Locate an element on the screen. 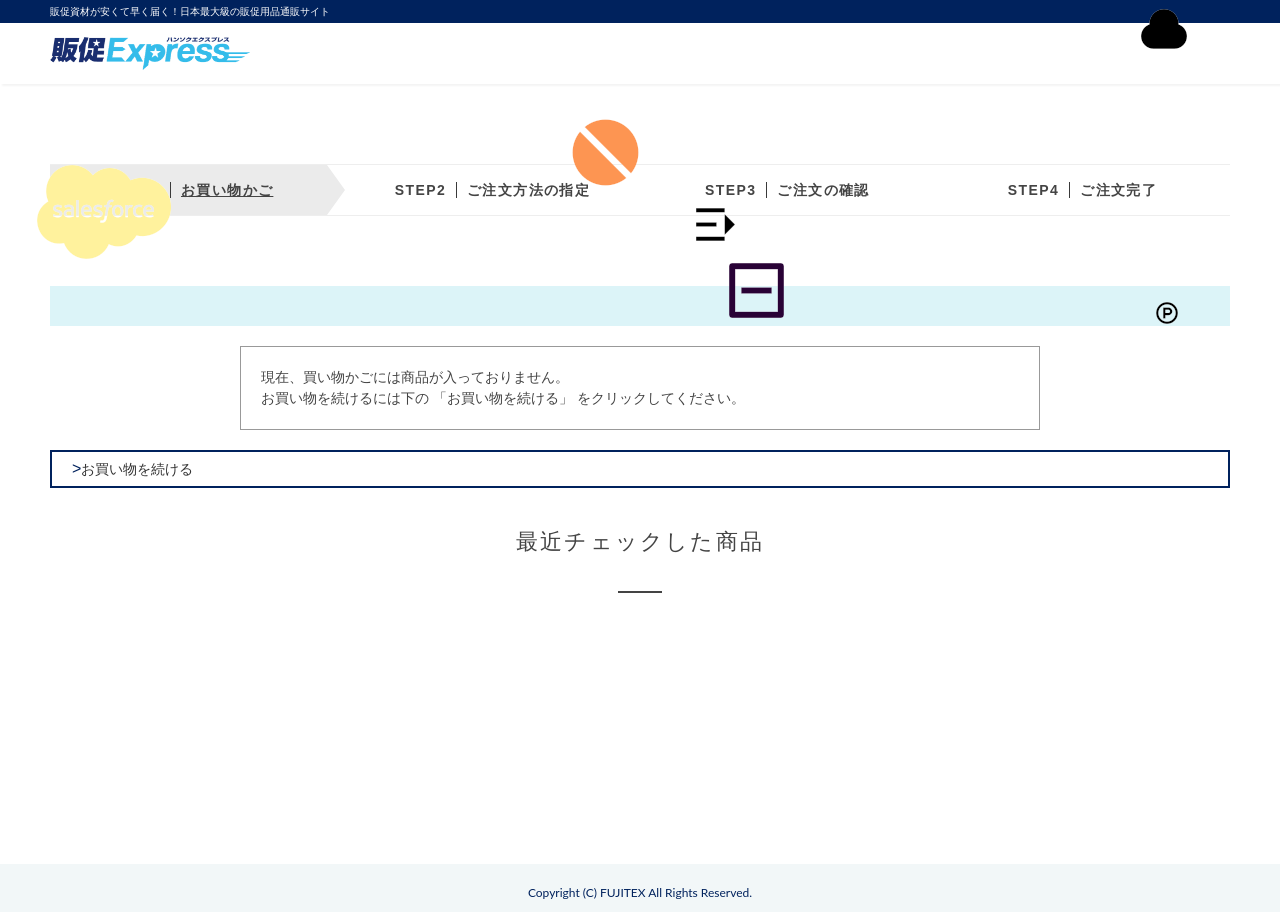 The image size is (1280, 912). indicates a blocked or restricted action is located at coordinates (605, 152).